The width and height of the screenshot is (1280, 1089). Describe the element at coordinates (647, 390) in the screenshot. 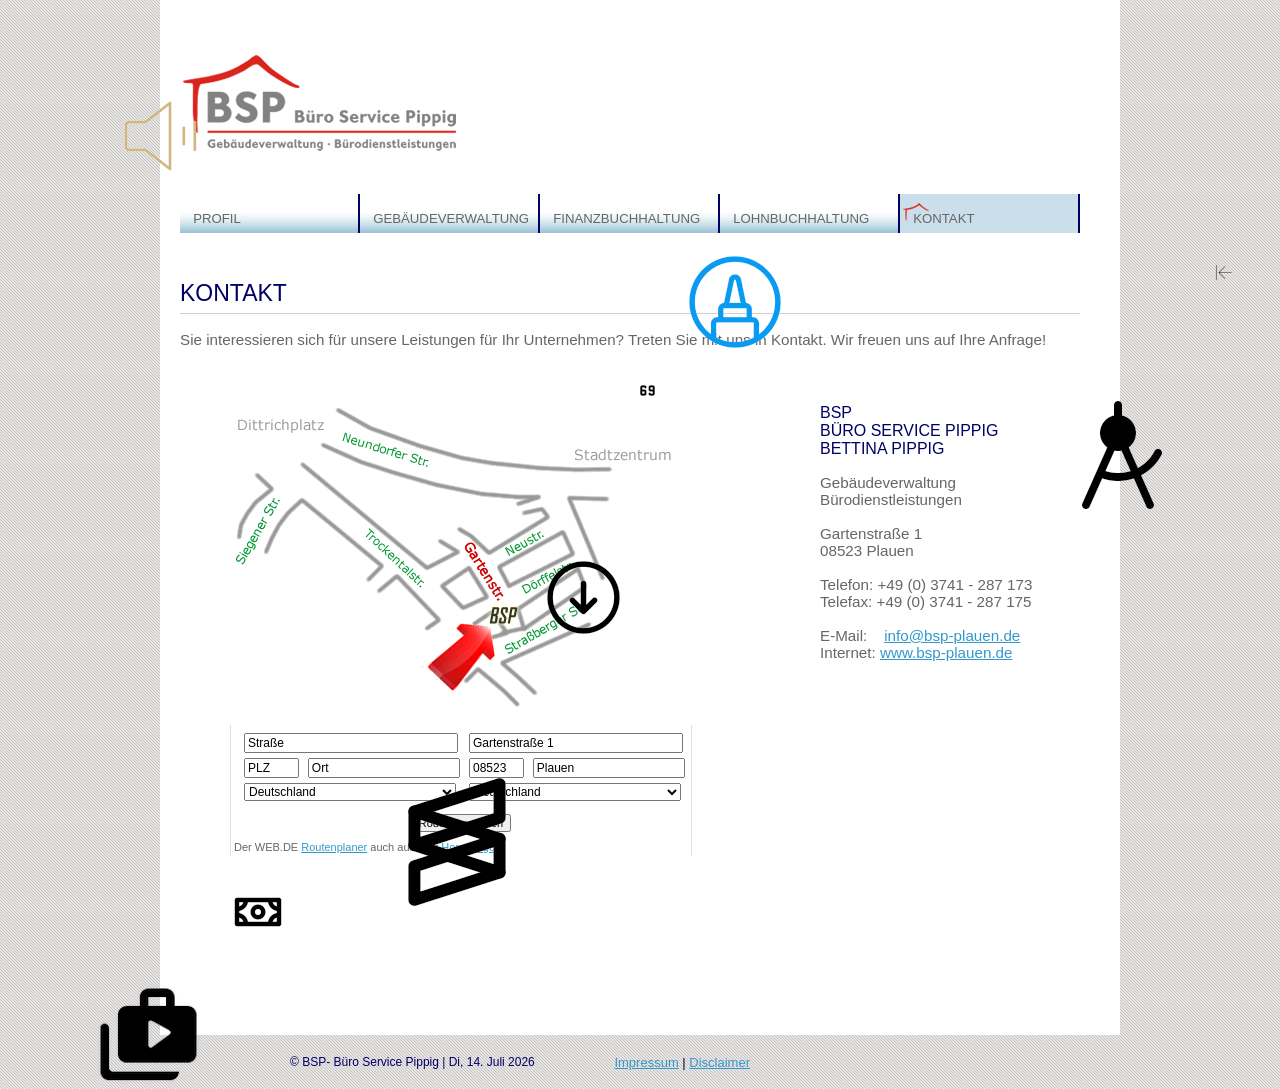

I see `displays the number 69 as a label or badge` at that location.